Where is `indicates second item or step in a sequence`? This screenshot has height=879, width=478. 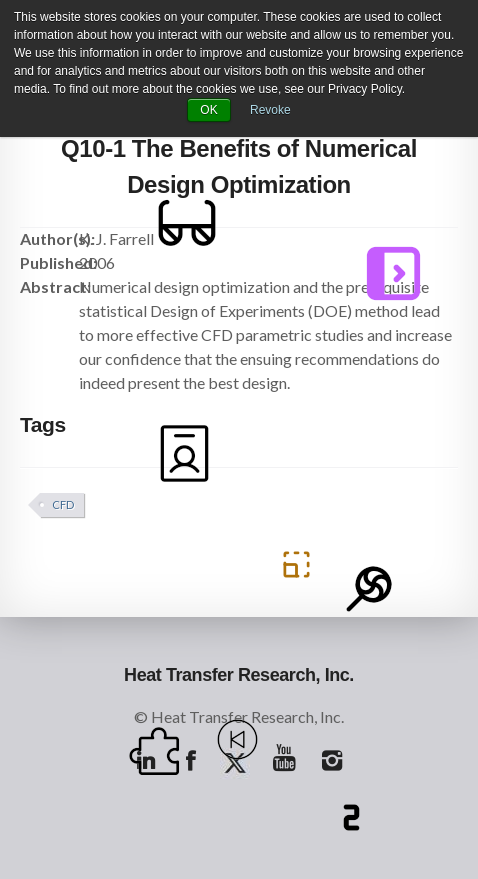 indicates second item or step in a sequence is located at coordinates (351, 817).